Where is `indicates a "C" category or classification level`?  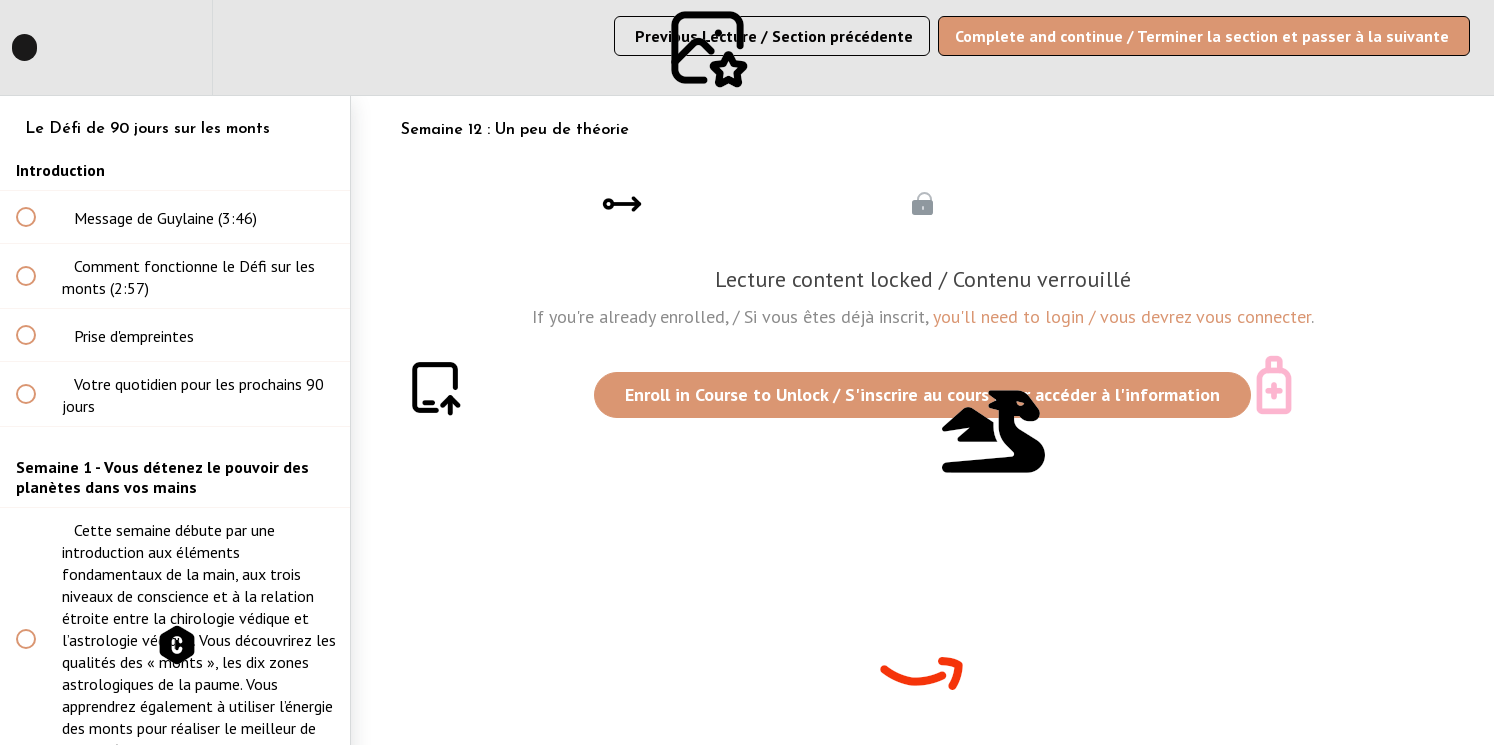
indicates a "C" category or classification level is located at coordinates (177, 645).